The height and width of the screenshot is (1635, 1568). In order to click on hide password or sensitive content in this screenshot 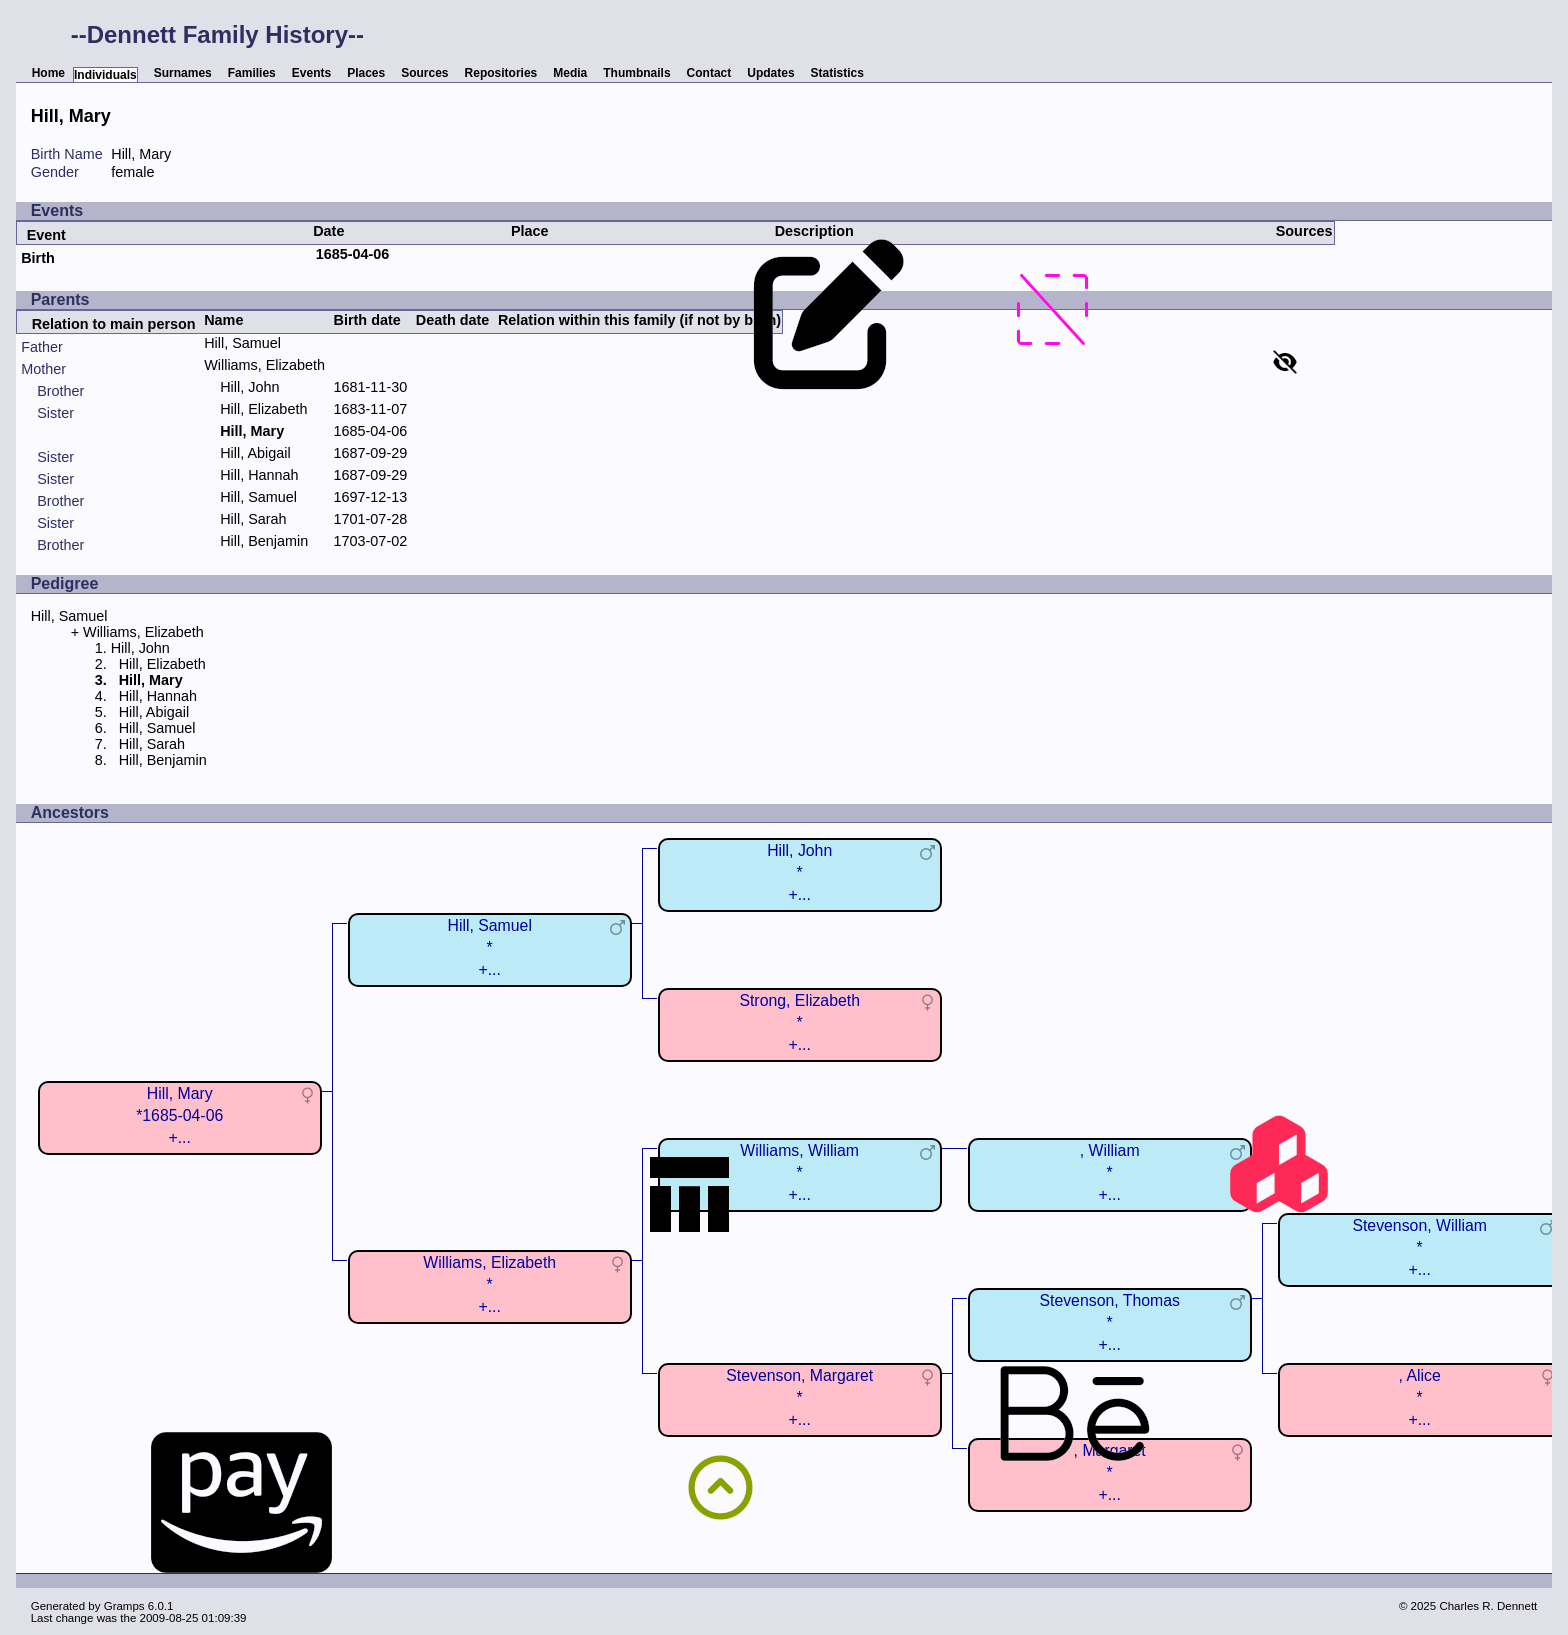, I will do `click(1285, 362)`.